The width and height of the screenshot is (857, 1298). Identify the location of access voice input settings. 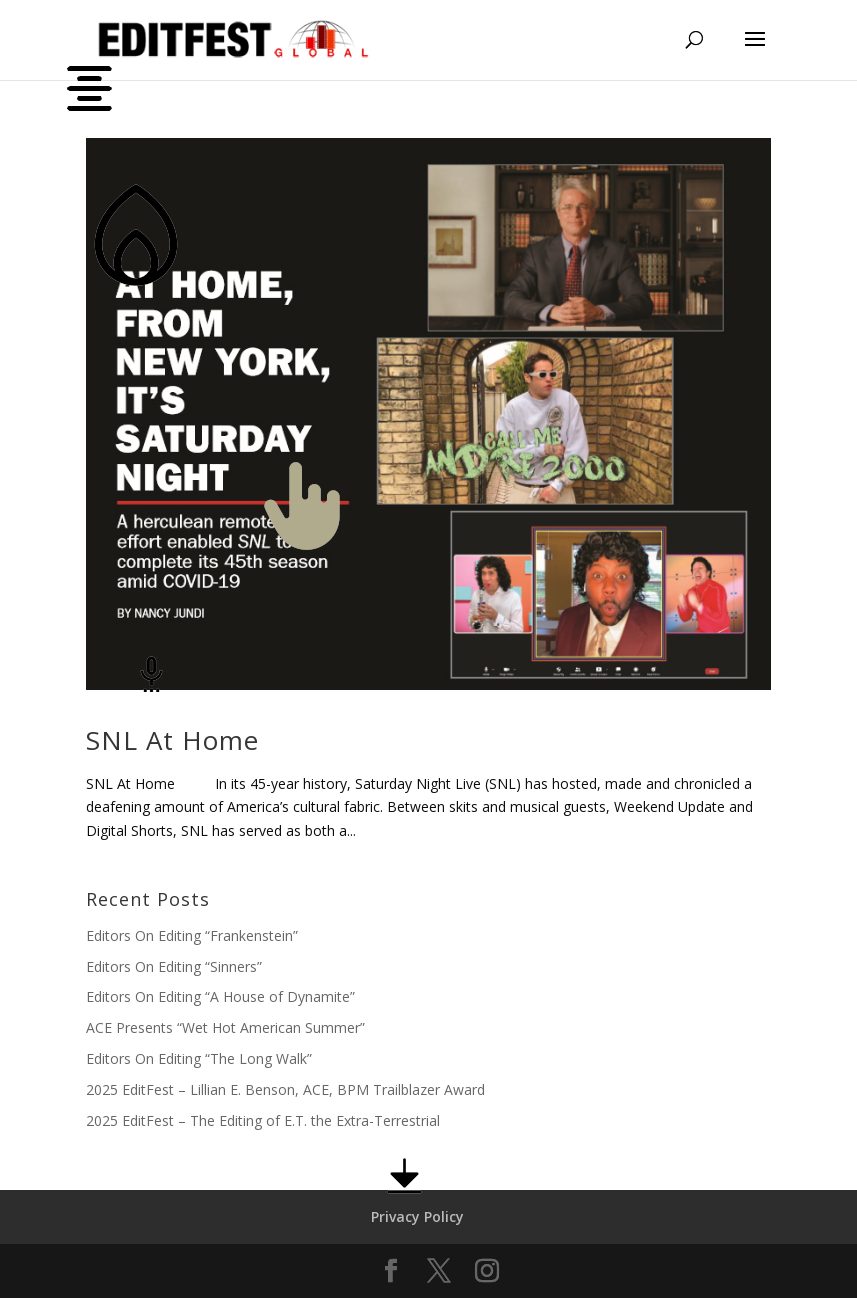
(151, 673).